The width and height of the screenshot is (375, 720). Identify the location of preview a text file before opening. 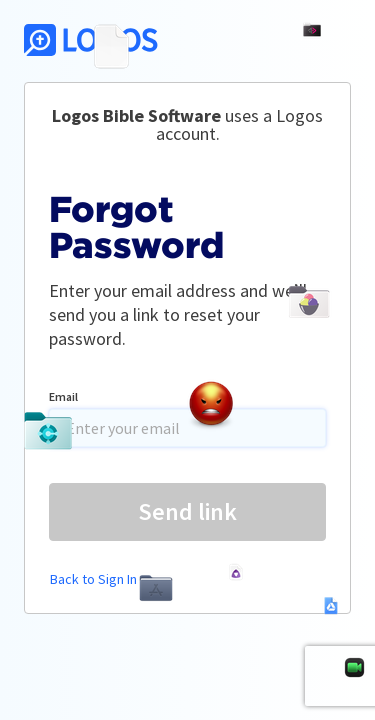
(111, 46).